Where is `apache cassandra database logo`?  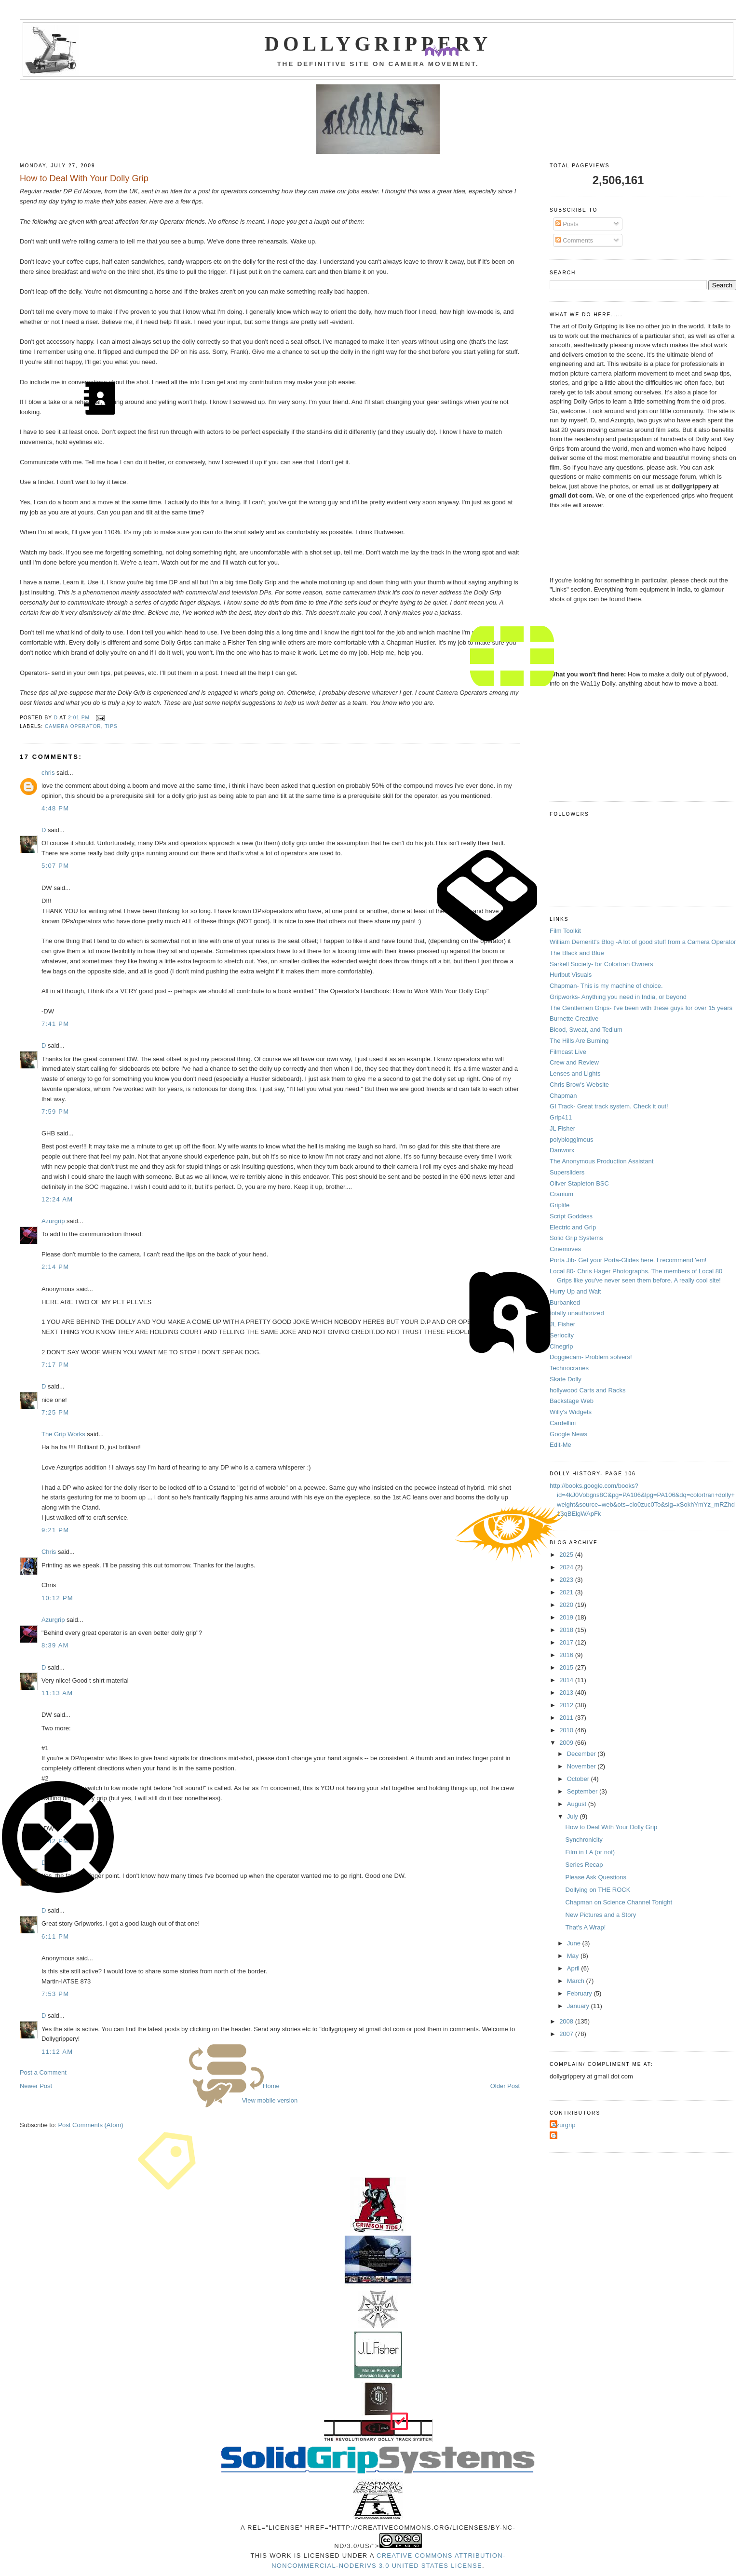
apache cassandra database logo is located at coordinates (510, 1534).